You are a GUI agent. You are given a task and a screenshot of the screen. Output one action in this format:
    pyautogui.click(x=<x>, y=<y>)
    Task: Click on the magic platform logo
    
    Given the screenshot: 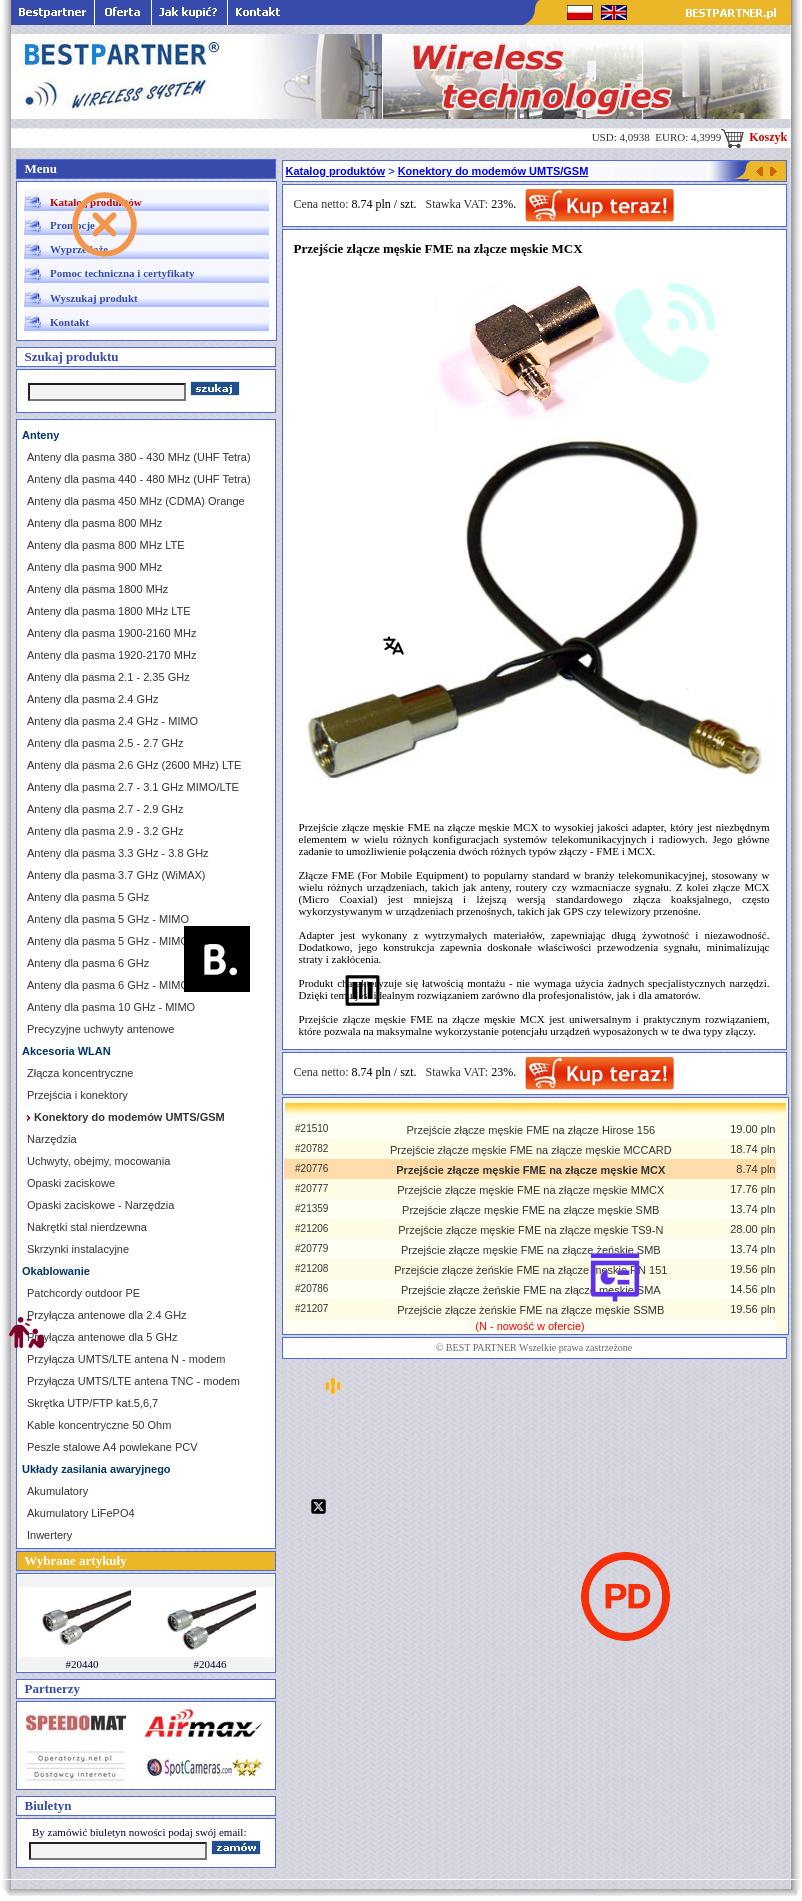 What is the action you would take?
    pyautogui.click(x=333, y=1386)
    